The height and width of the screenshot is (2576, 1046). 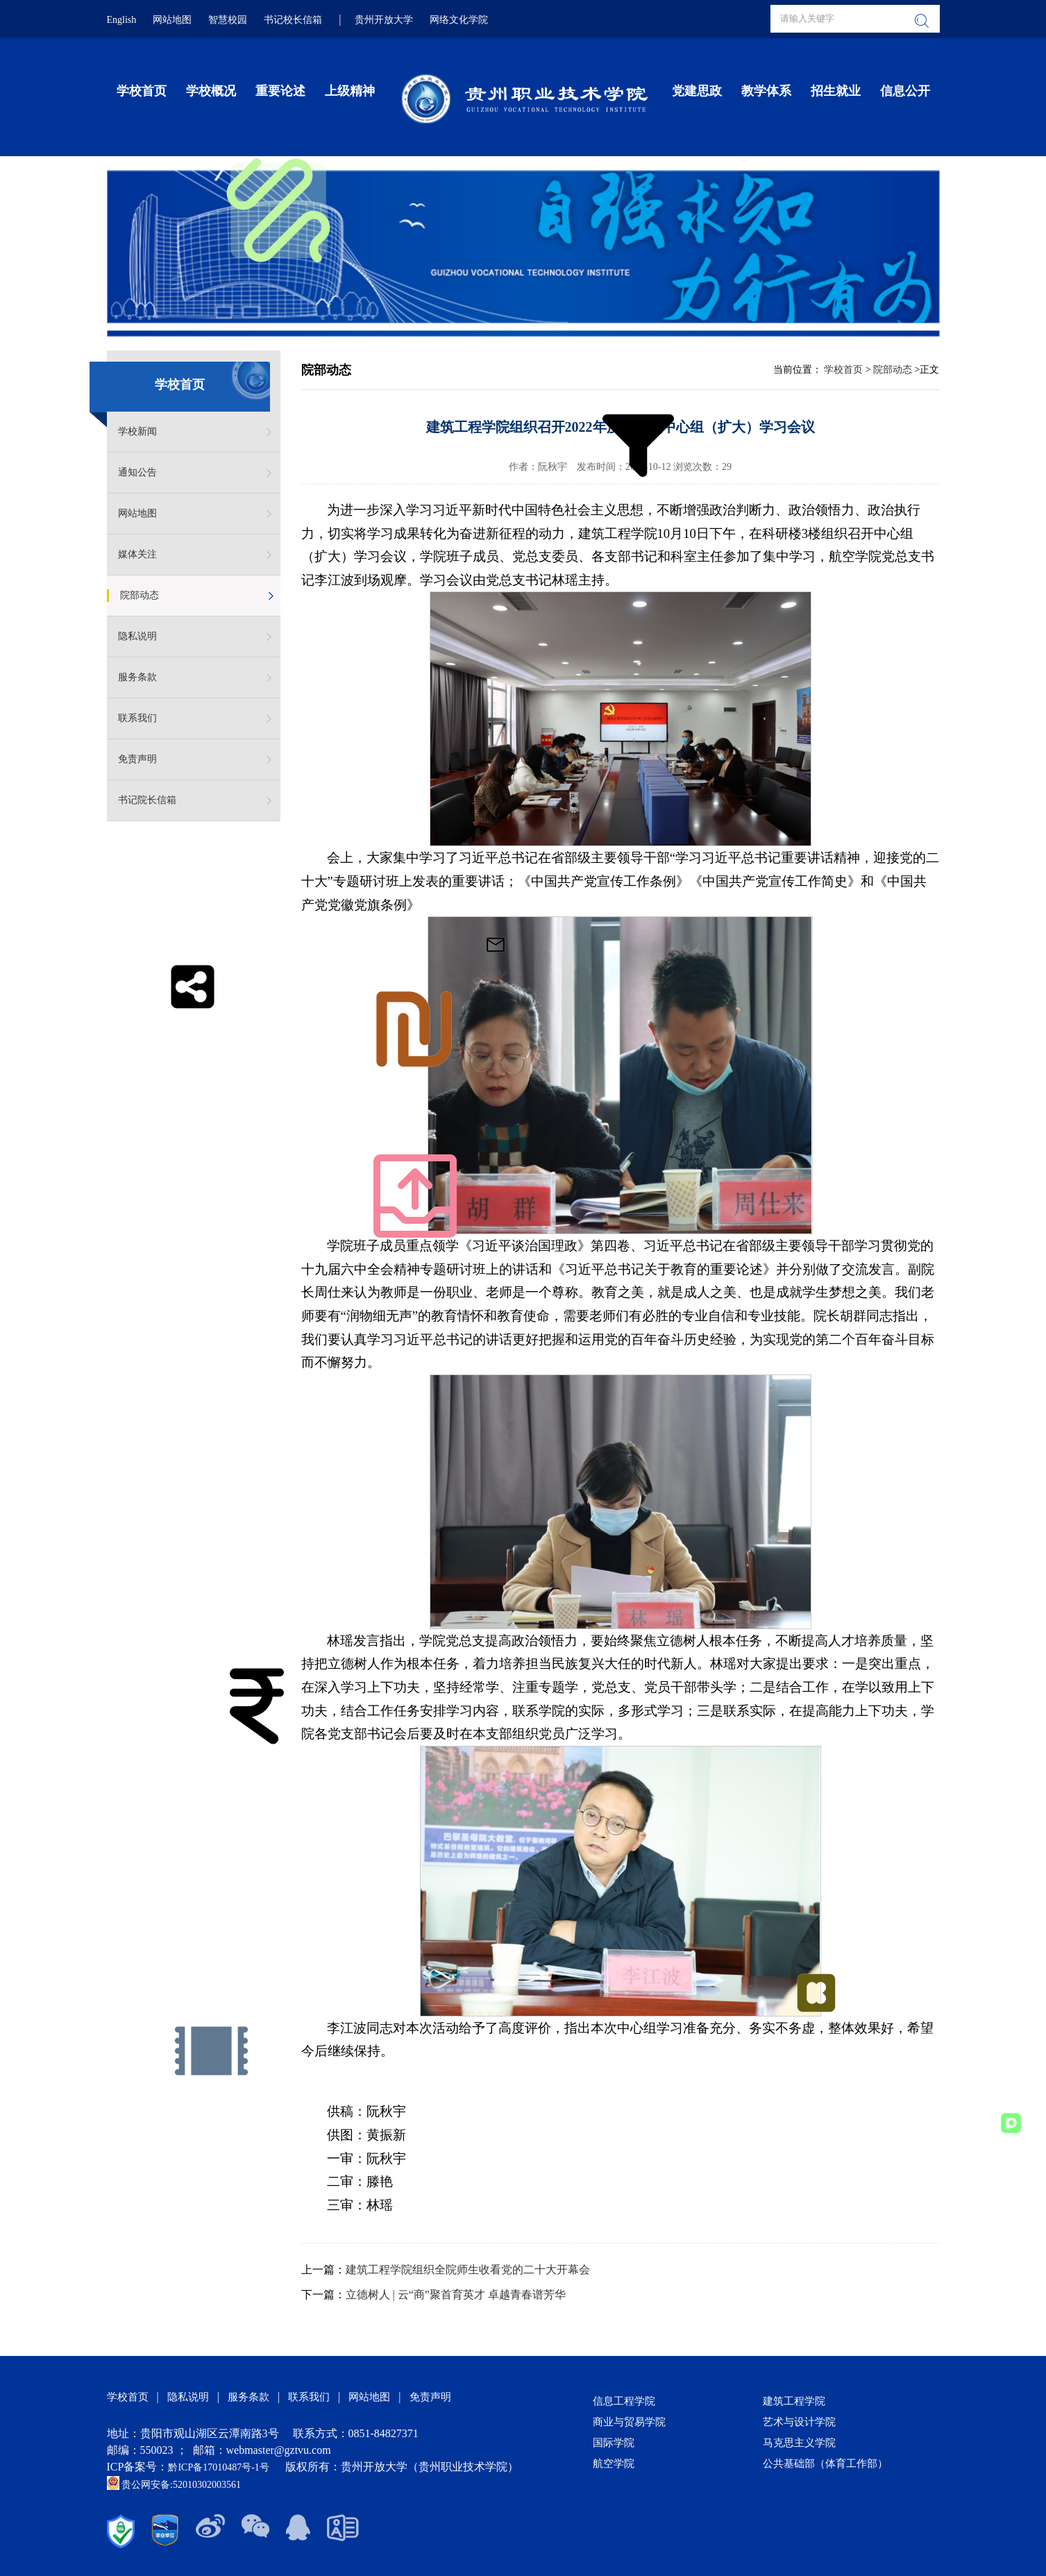 What do you see at coordinates (415, 1196) in the screenshot?
I see `upload a file from your device` at bounding box center [415, 1196].